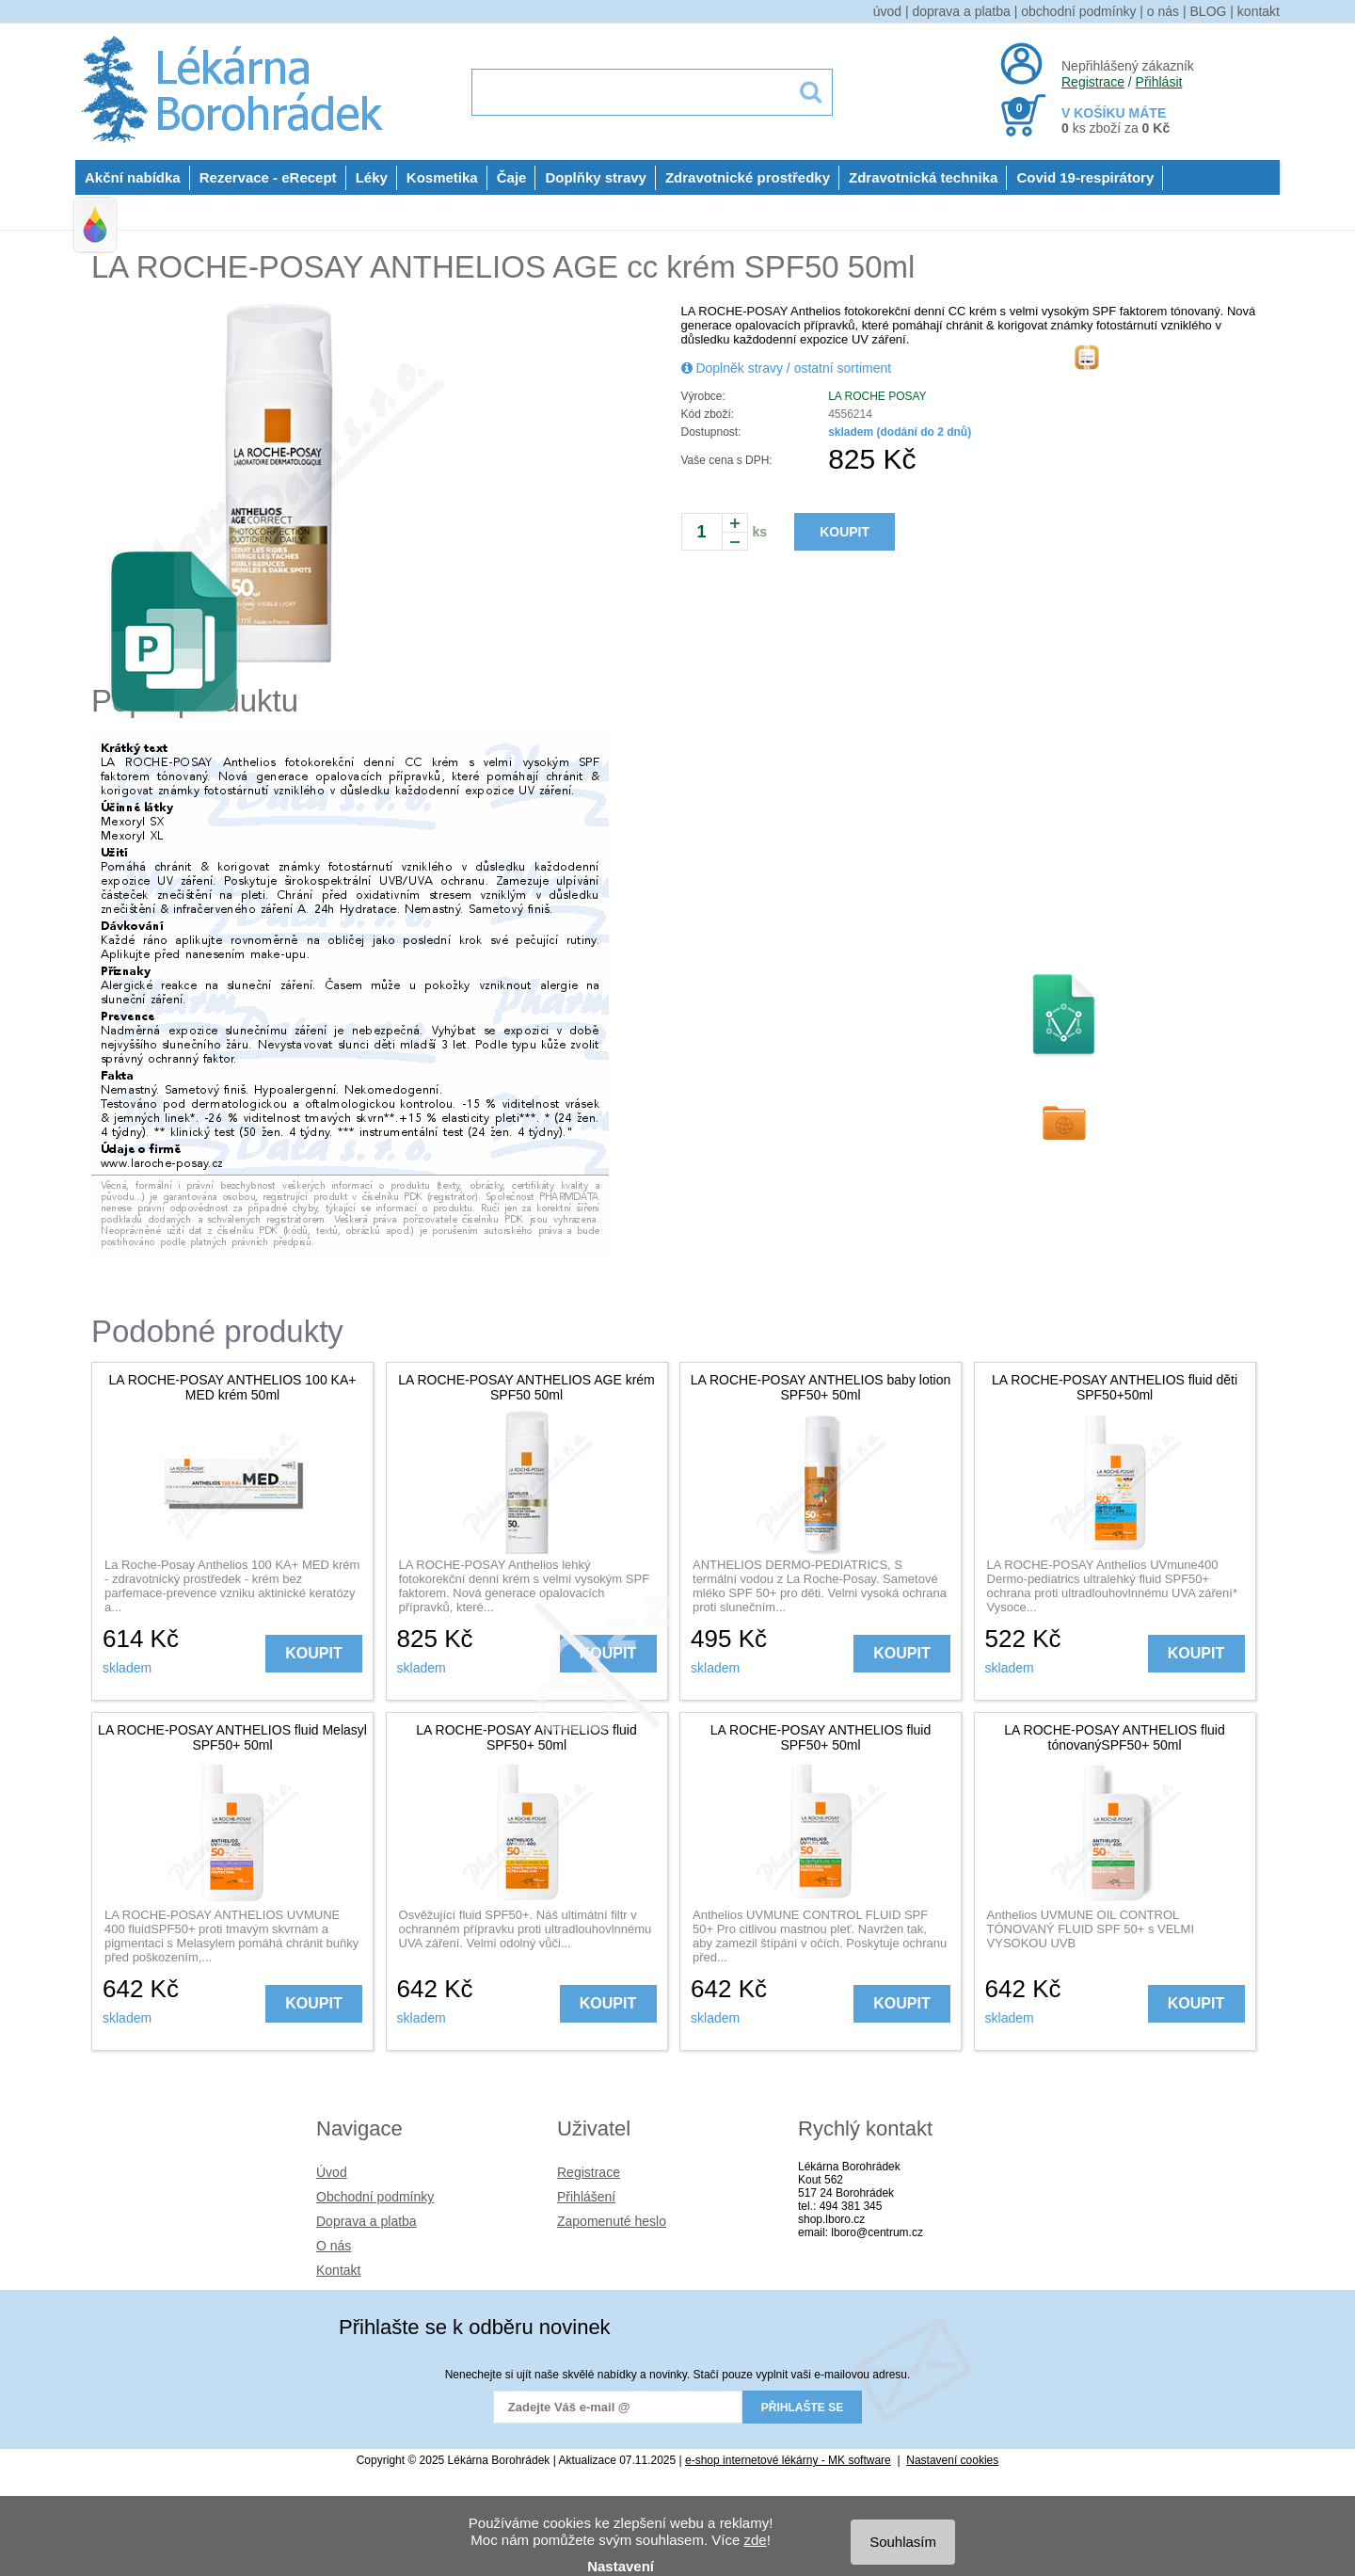 This screenshot has height=2576, width=1355. What do you see at coordinates (95, 225) in the screenshot?
I see `file type indicator for IT87 hardware monitor configuration` at bounding box center [95, 225].